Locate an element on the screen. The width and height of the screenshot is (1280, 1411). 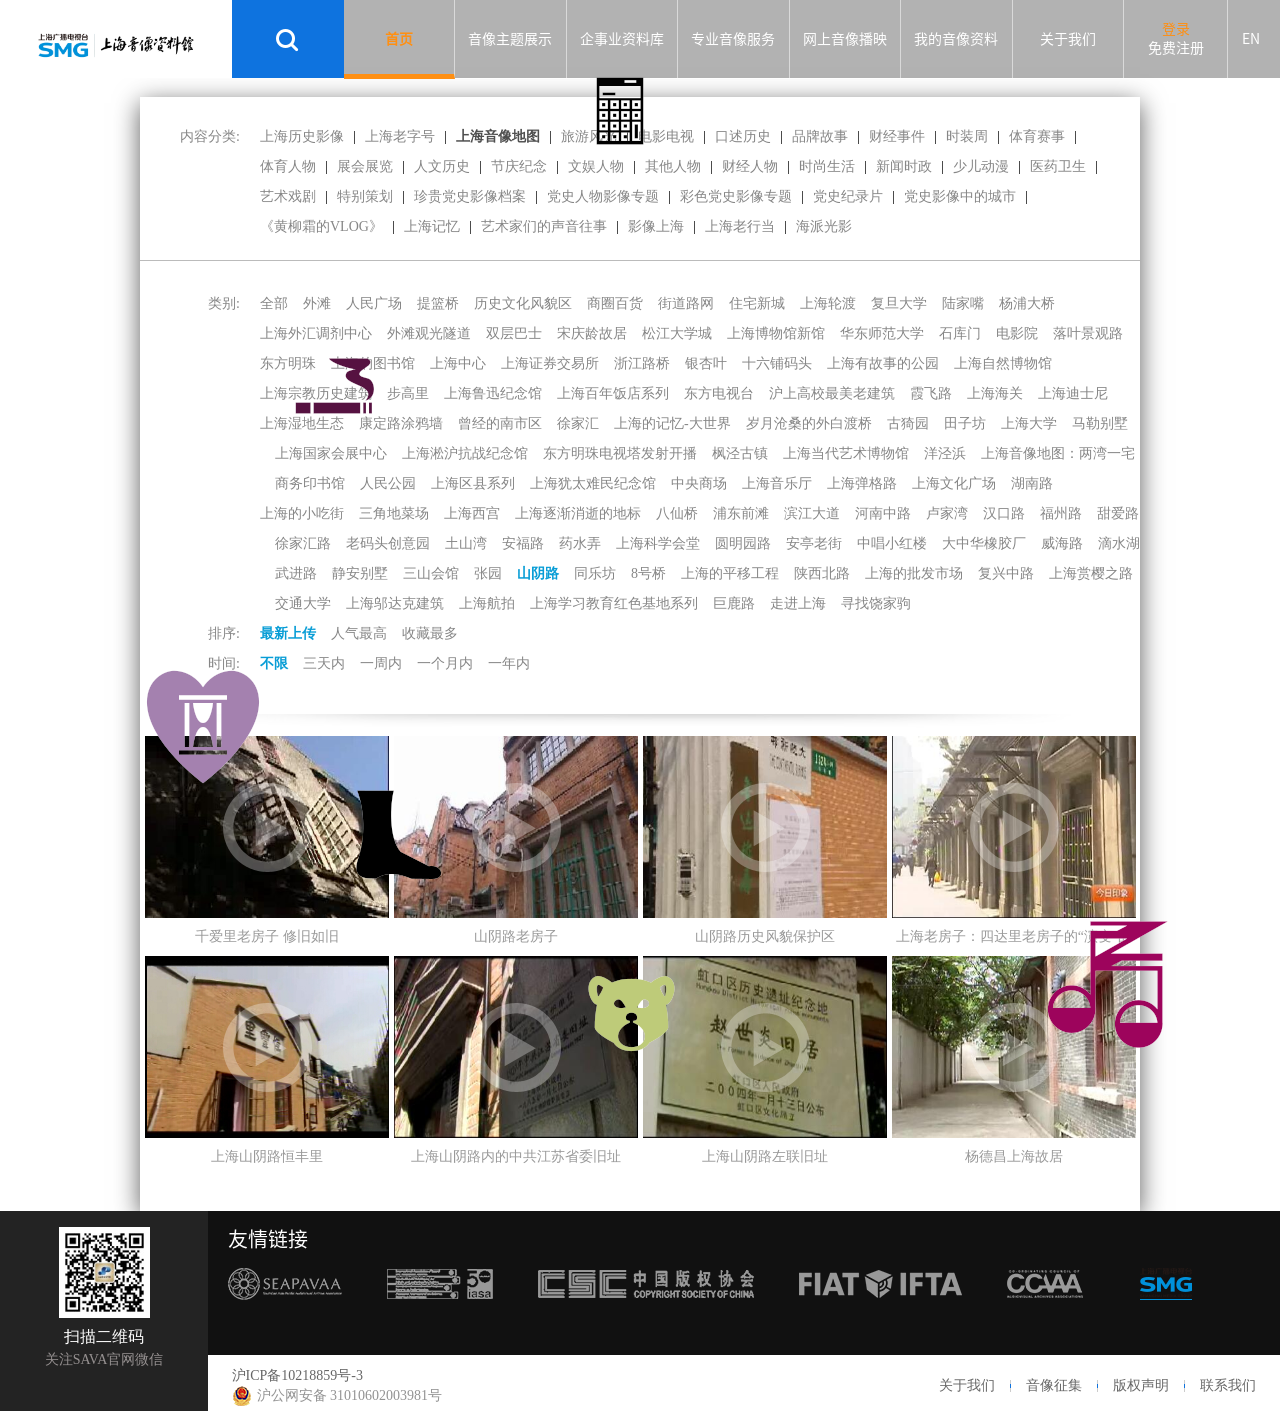
represents a bear character or avatar in a game is located at coordinates (631, 1013).